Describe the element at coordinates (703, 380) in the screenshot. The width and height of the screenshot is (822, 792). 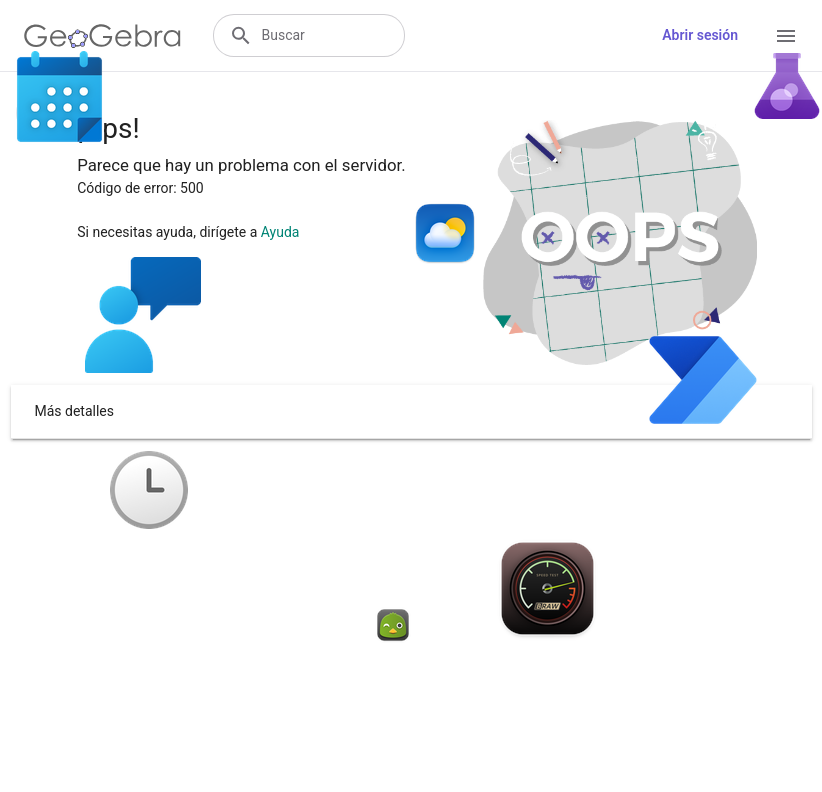
I see `open microsoft power automate` at that location.